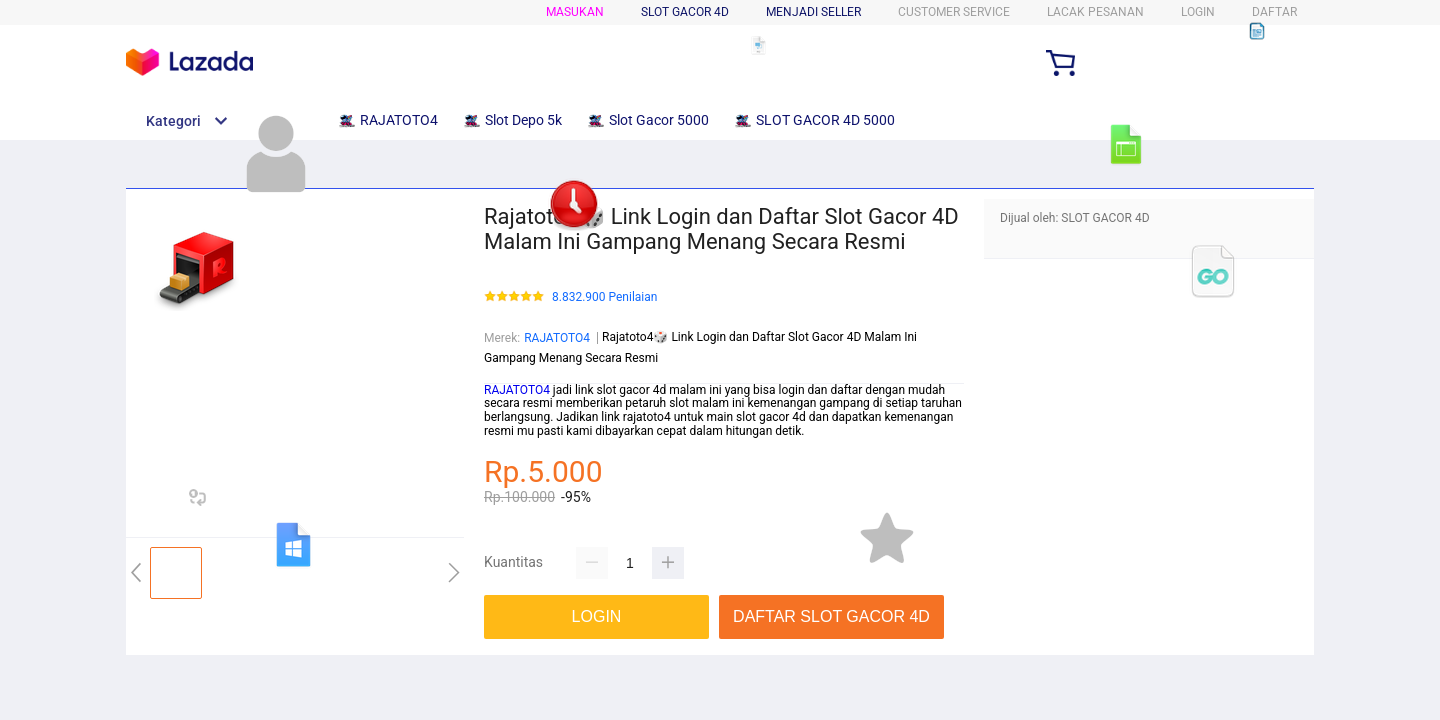 The width and height of the screenshot is (1440, 720). What do you see at coordinates (196, 268) in the screenshot?
I see `indicates a software package repository` at bounding box center [196, 268].